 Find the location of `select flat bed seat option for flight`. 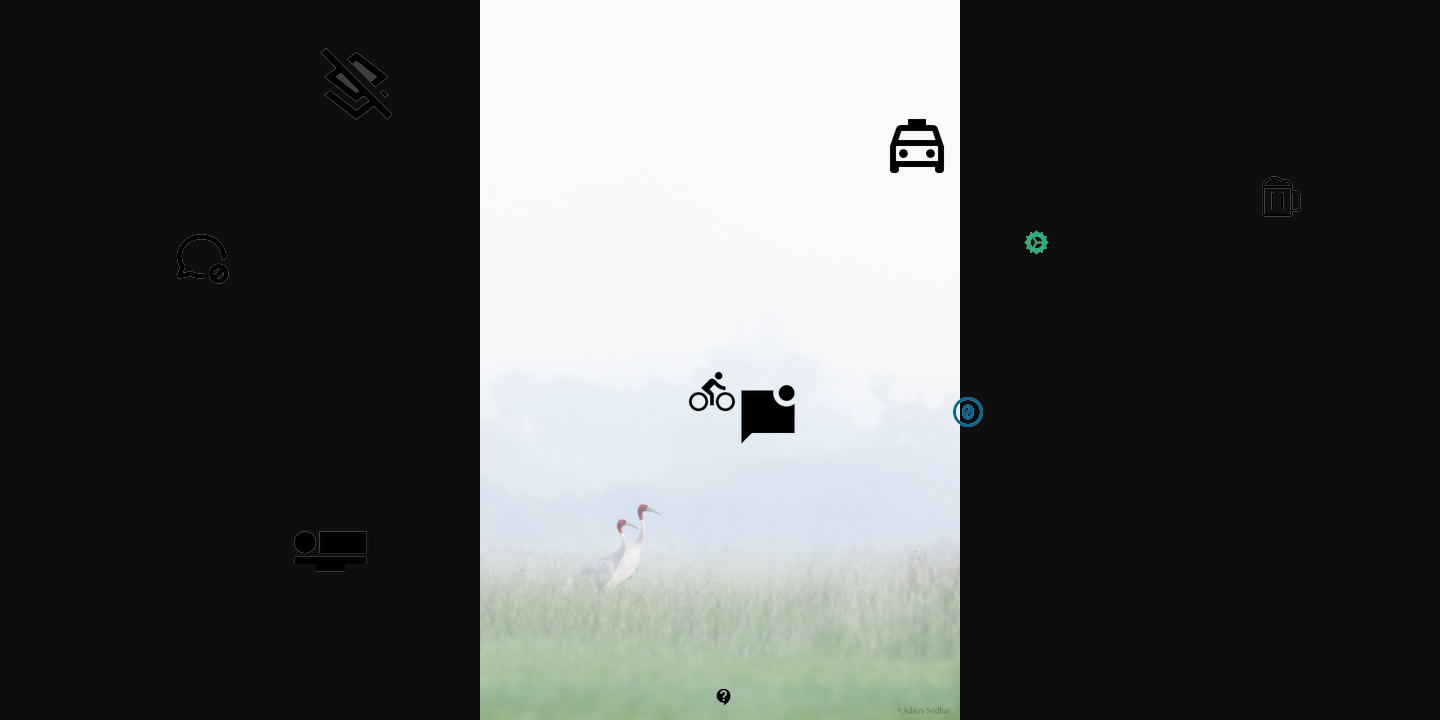

select flat bed seat option for flight is located at coordinates (330, 549).